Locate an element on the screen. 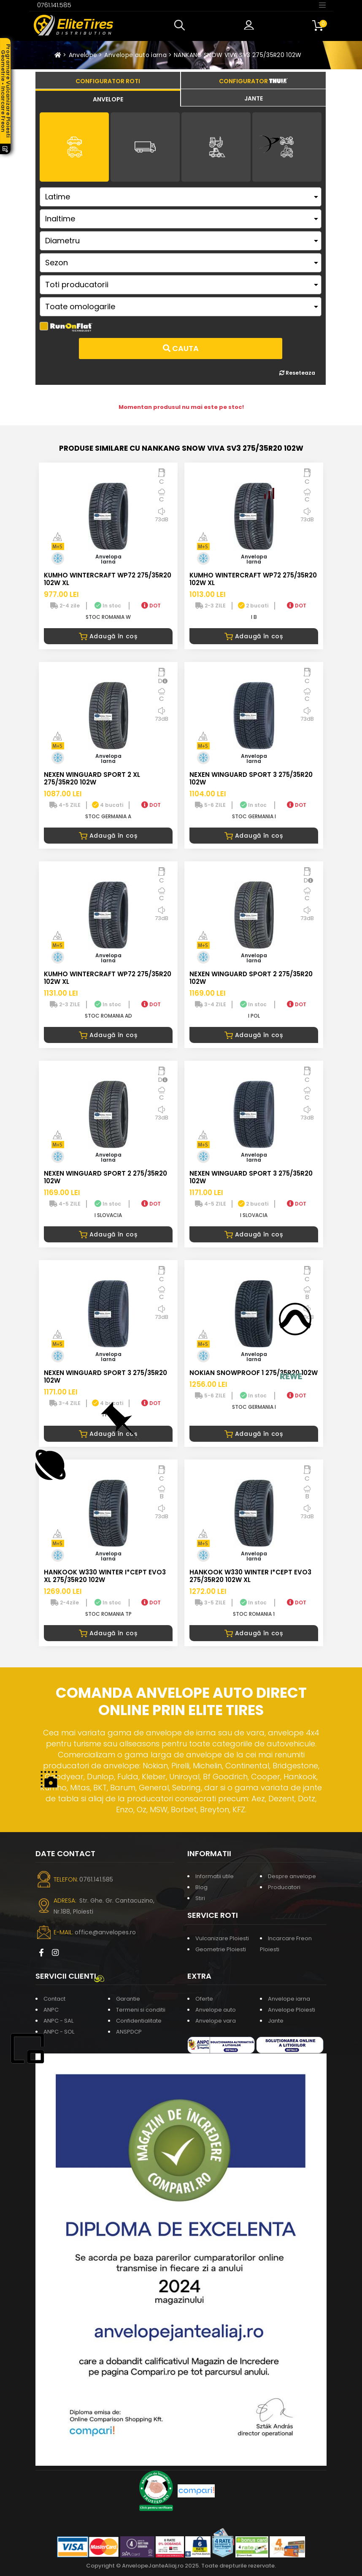 This screenshot has height=2576, width=362. open the REWE grocery store app is located at coordinates (291, 1376).